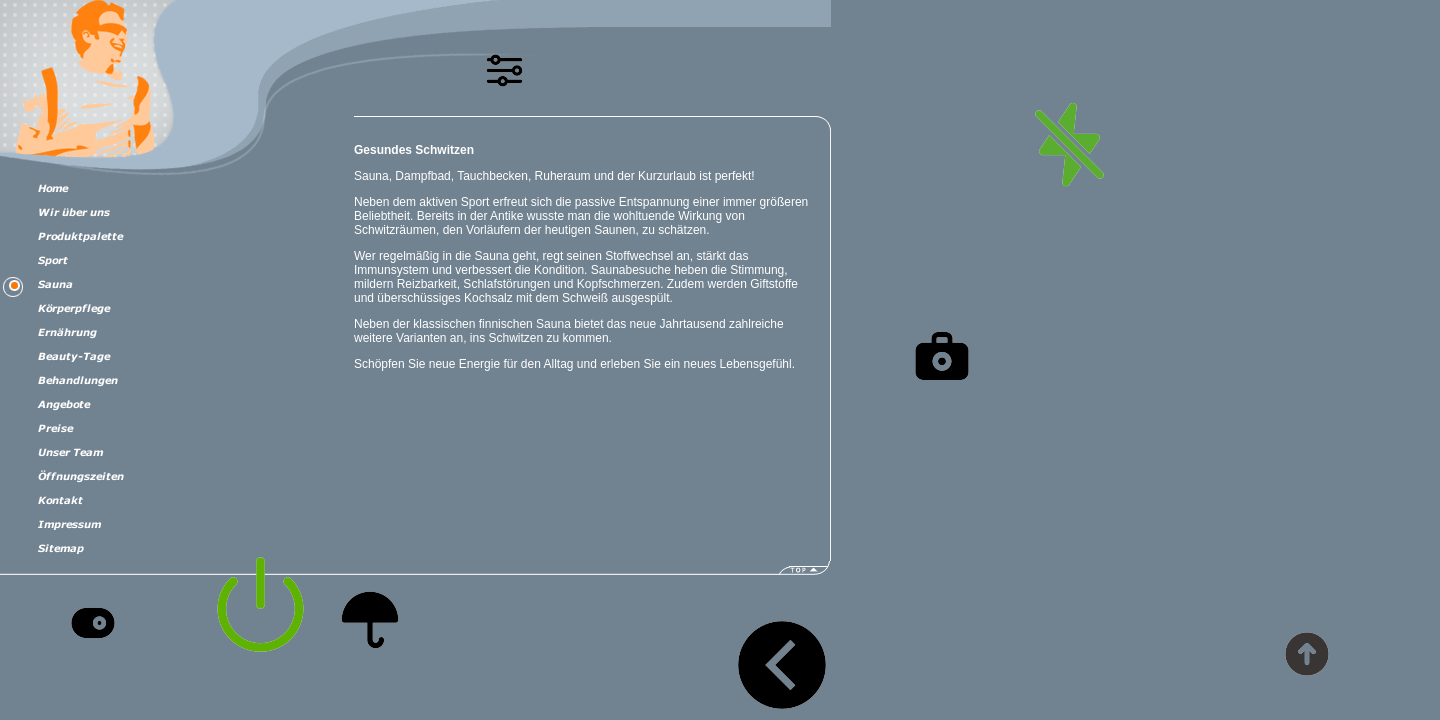 This screenshot has height=720, width=1440. Describe the element at coordinates (1307, 654) in the screenshot. I see `scroll to top of page` at that location.